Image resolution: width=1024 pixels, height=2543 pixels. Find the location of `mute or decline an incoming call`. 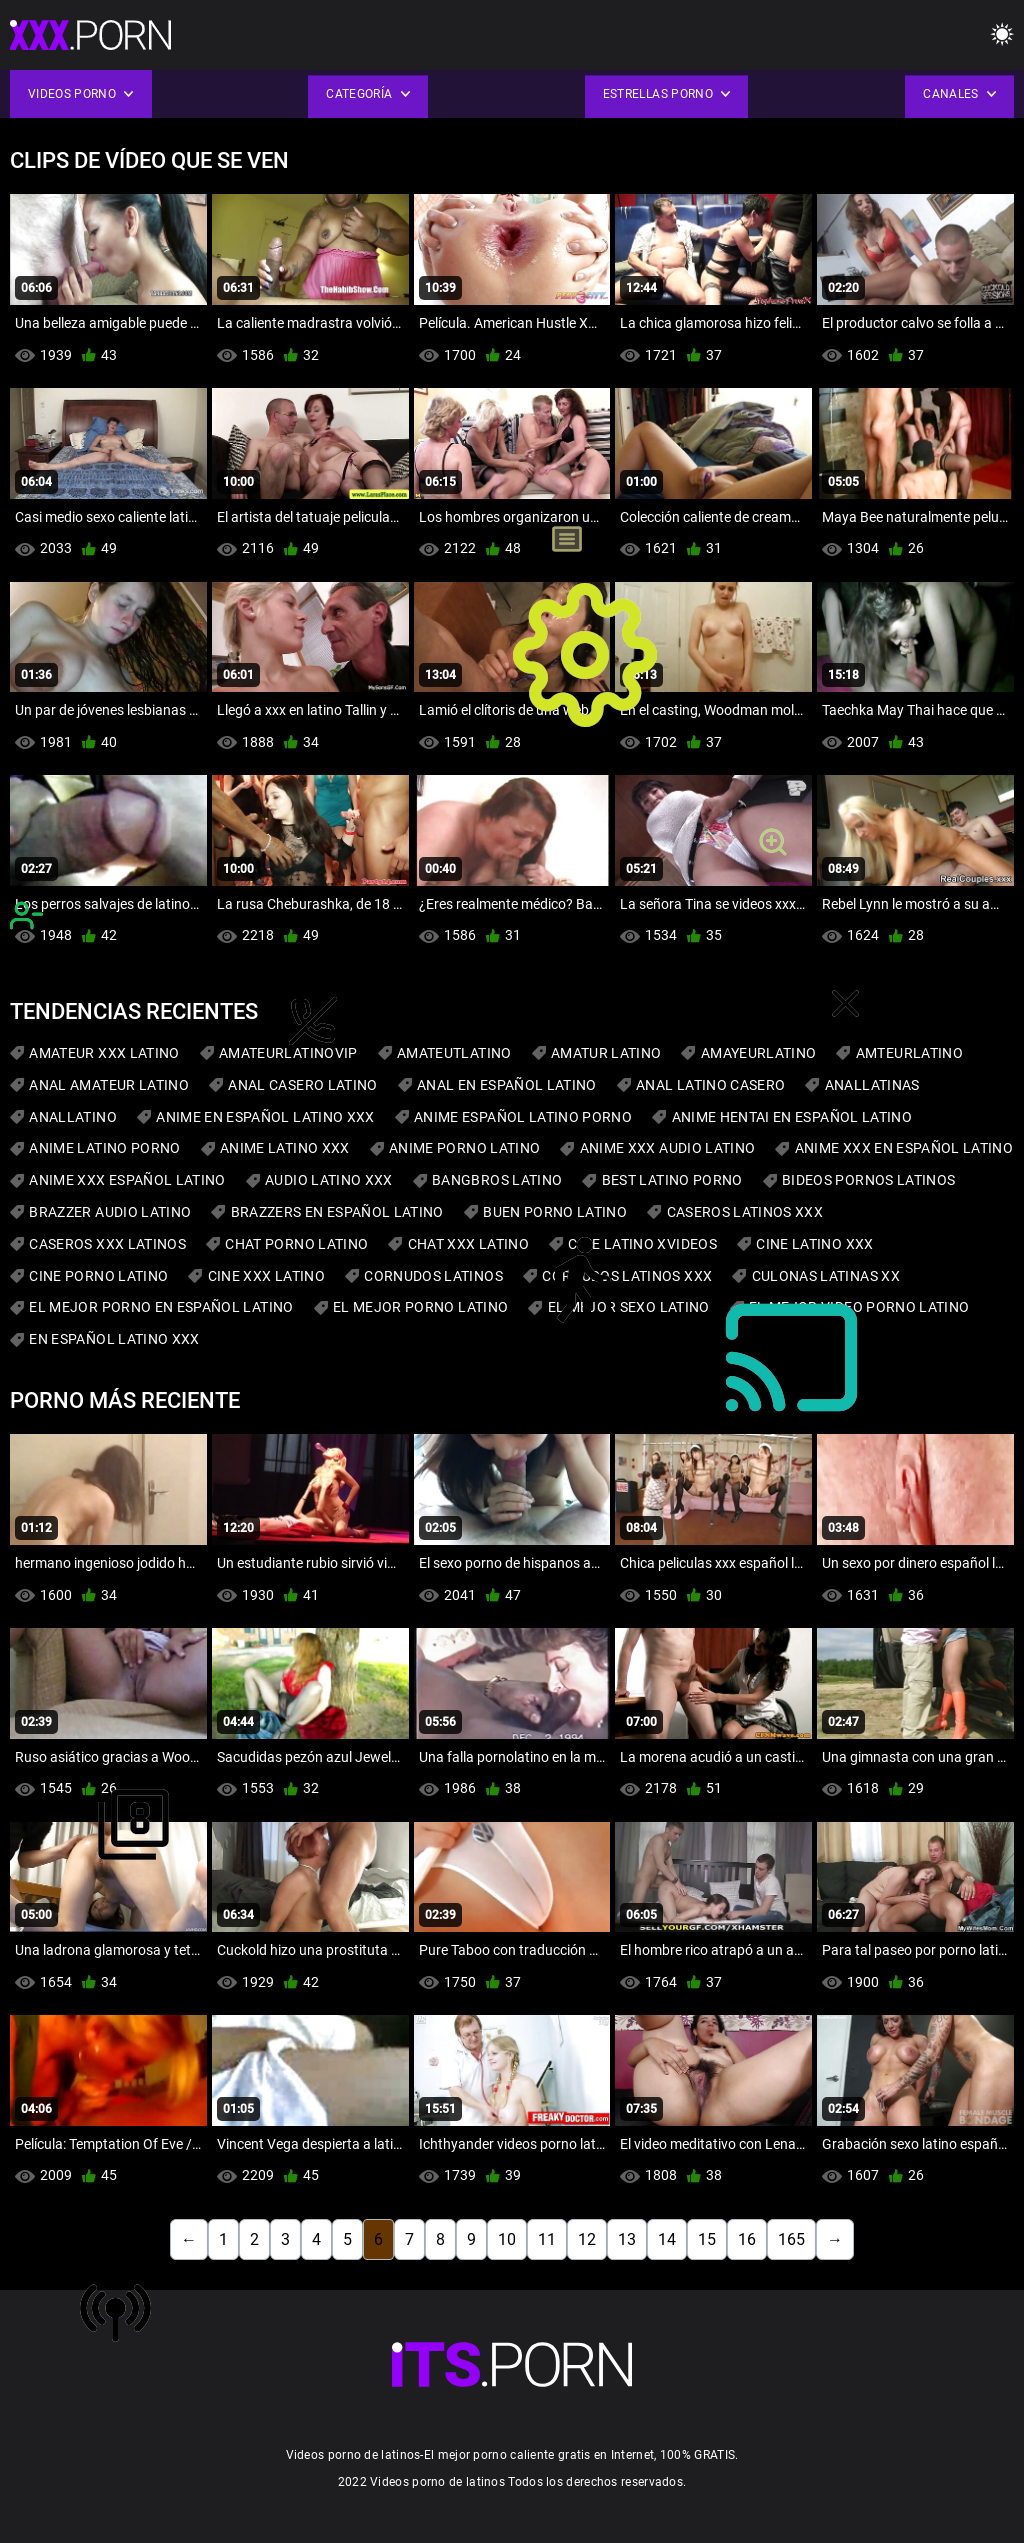

mute or decline an incoming call is located at coordinates (313, 1021).